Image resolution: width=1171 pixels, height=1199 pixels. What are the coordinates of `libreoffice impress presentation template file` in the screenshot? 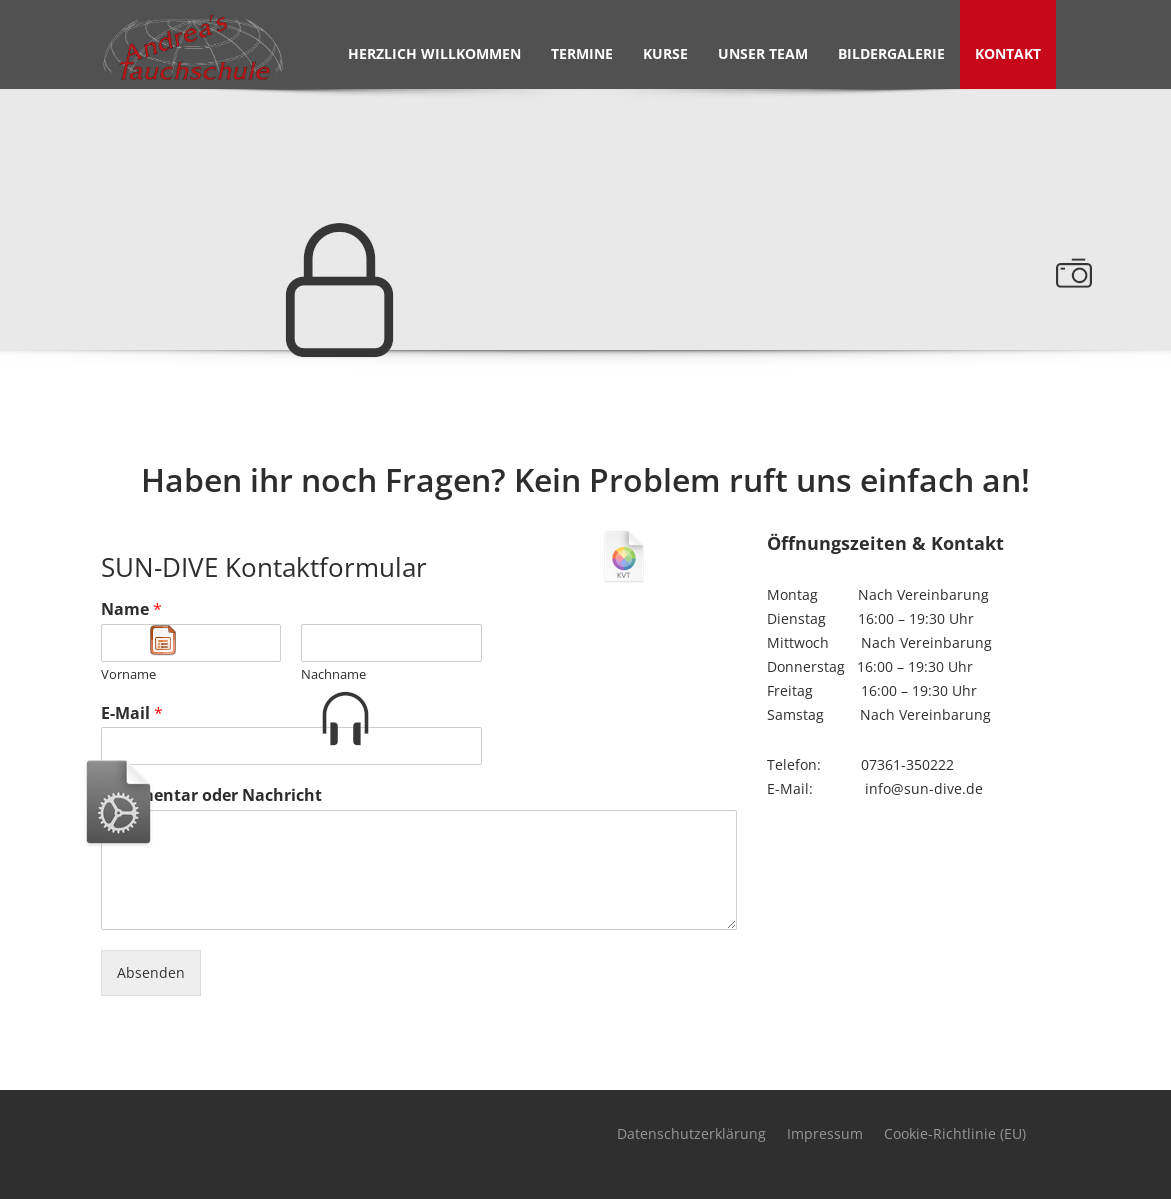 It's located at (163, 640).